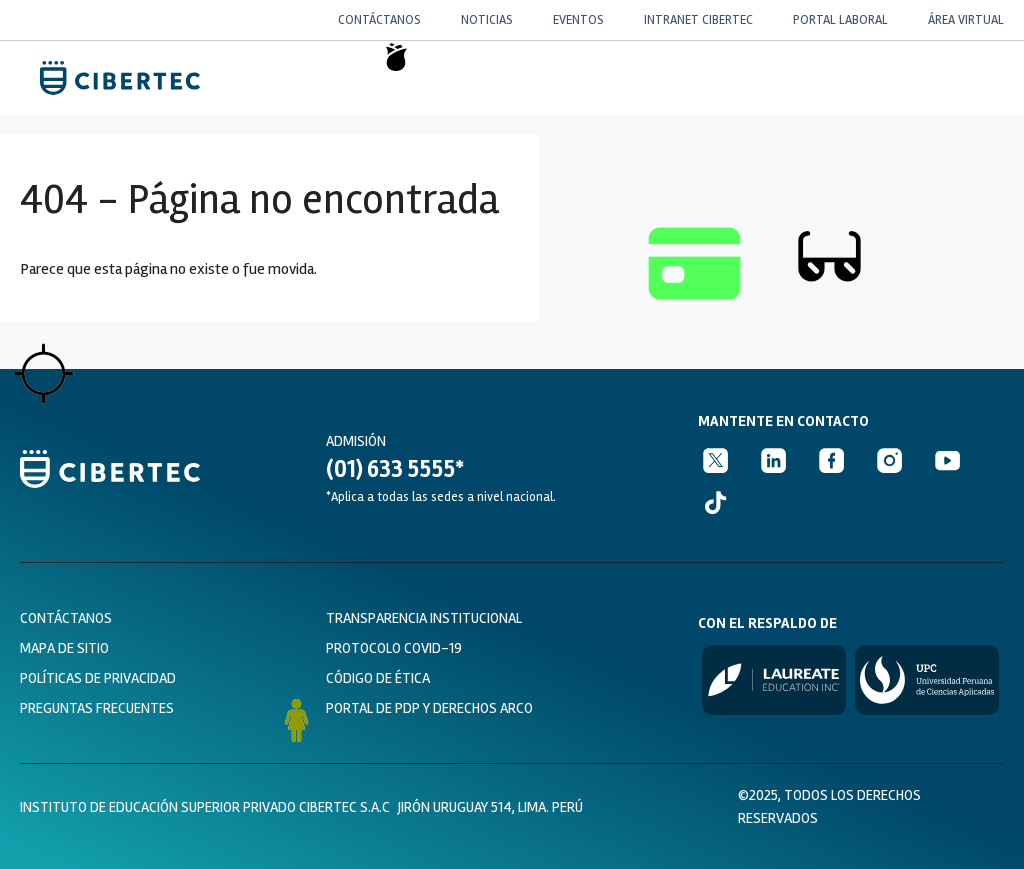 This screenshot has width=1024, height=869. I want to click on access current GPS location, so click(43, 373).